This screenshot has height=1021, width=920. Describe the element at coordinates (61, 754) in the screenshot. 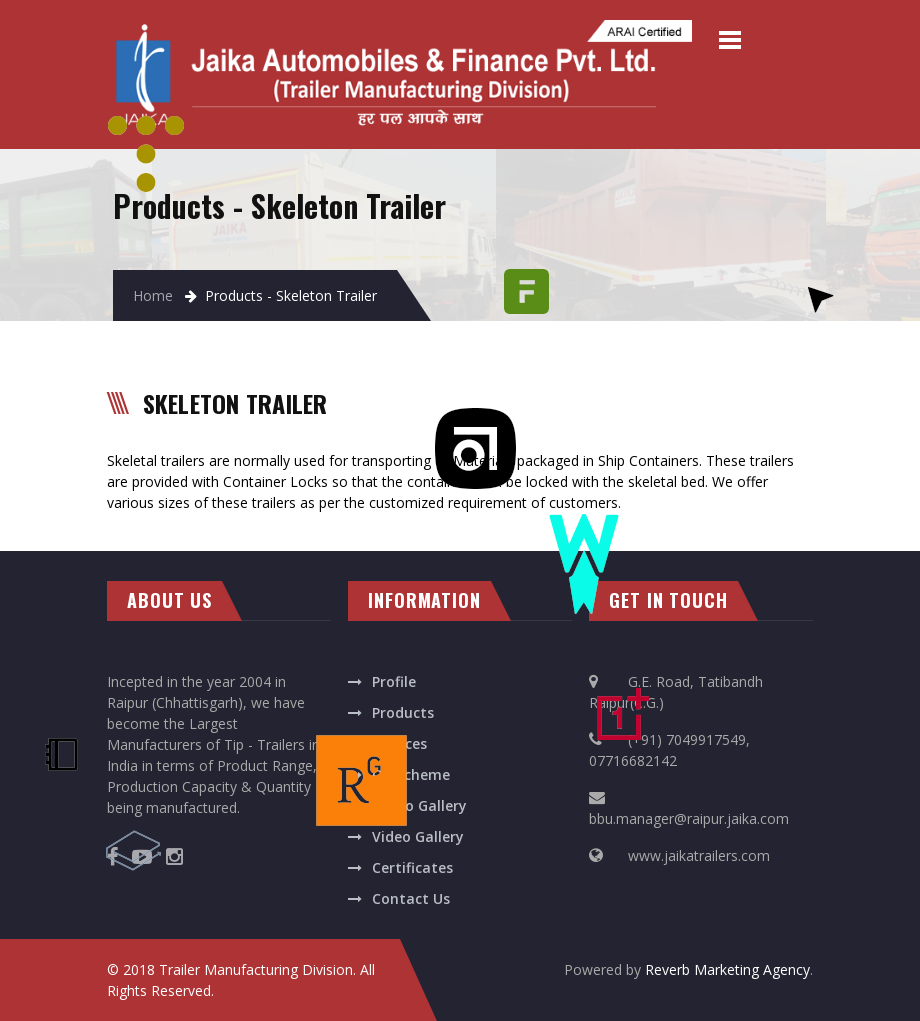

I see `view booklet or documentation` at that location.